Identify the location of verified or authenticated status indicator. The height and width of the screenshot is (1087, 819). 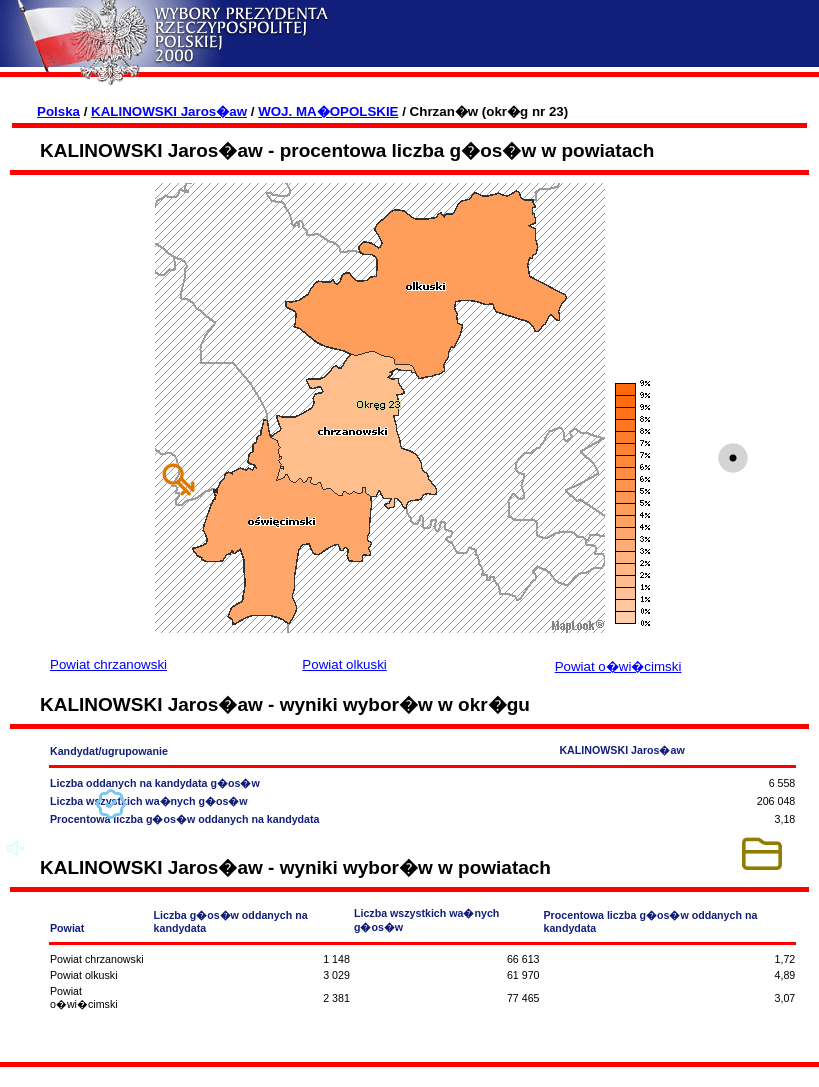
(111, 804).